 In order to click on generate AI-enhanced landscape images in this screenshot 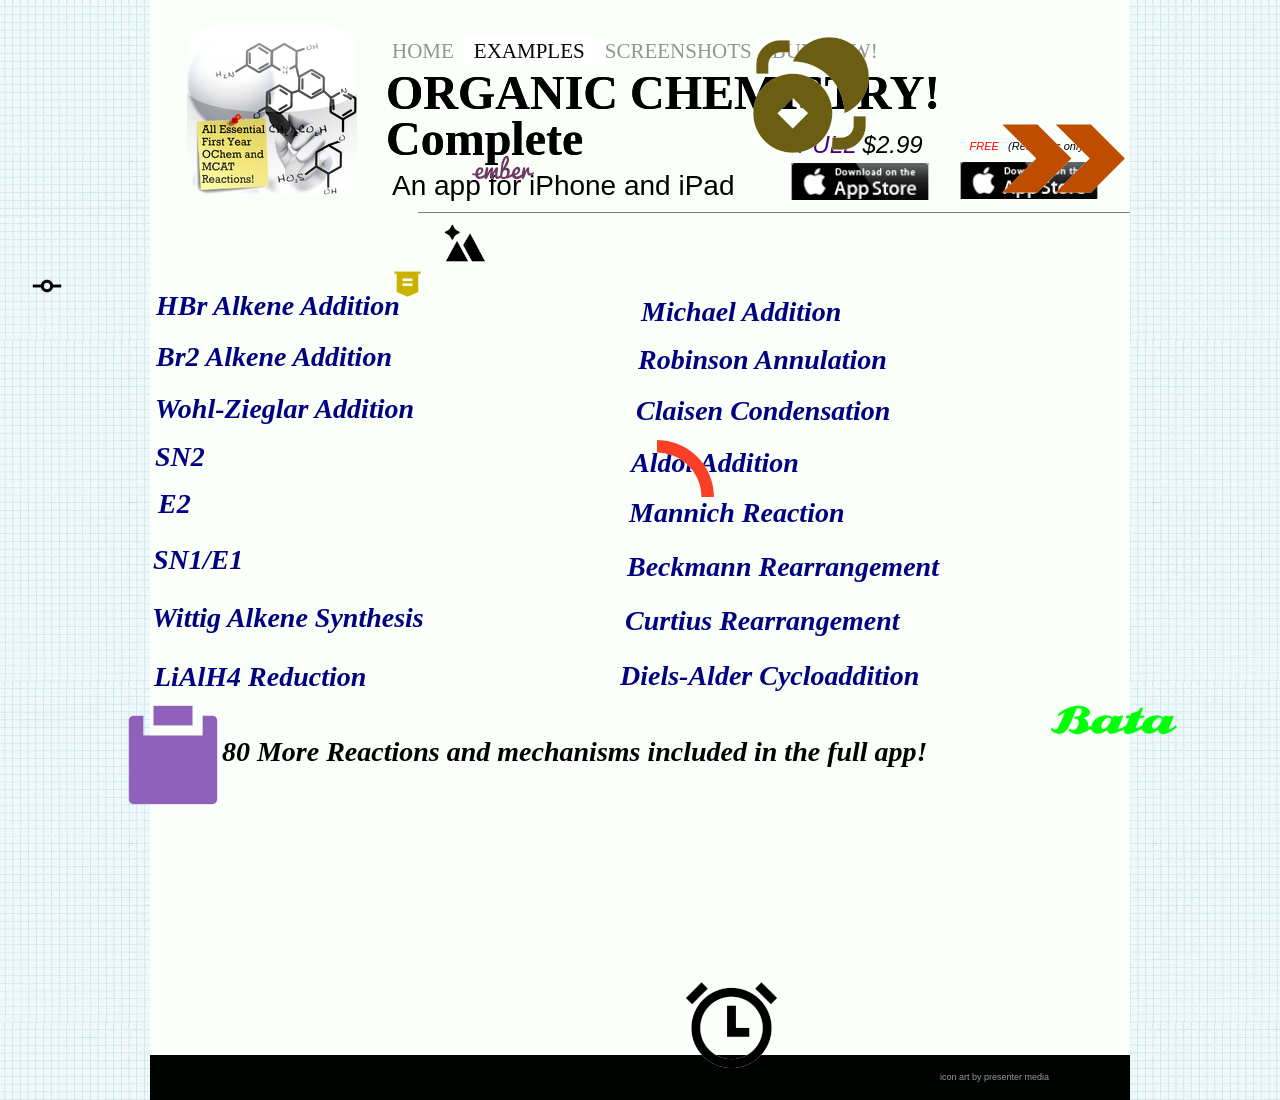, I will do `click(464, 244)`.